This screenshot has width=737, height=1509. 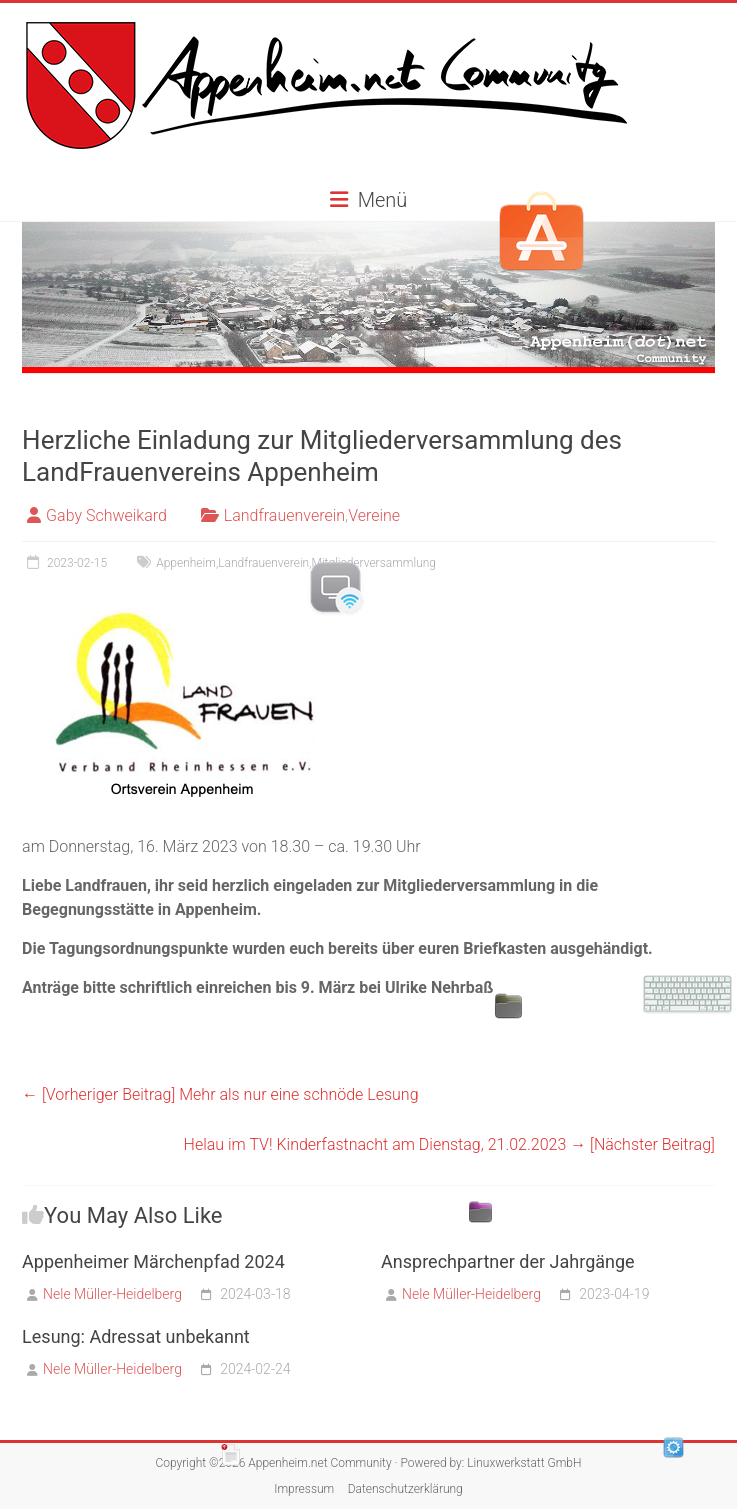 I want to click on indicates a folder is currently open or expanded, so click(x=508, y=1005).